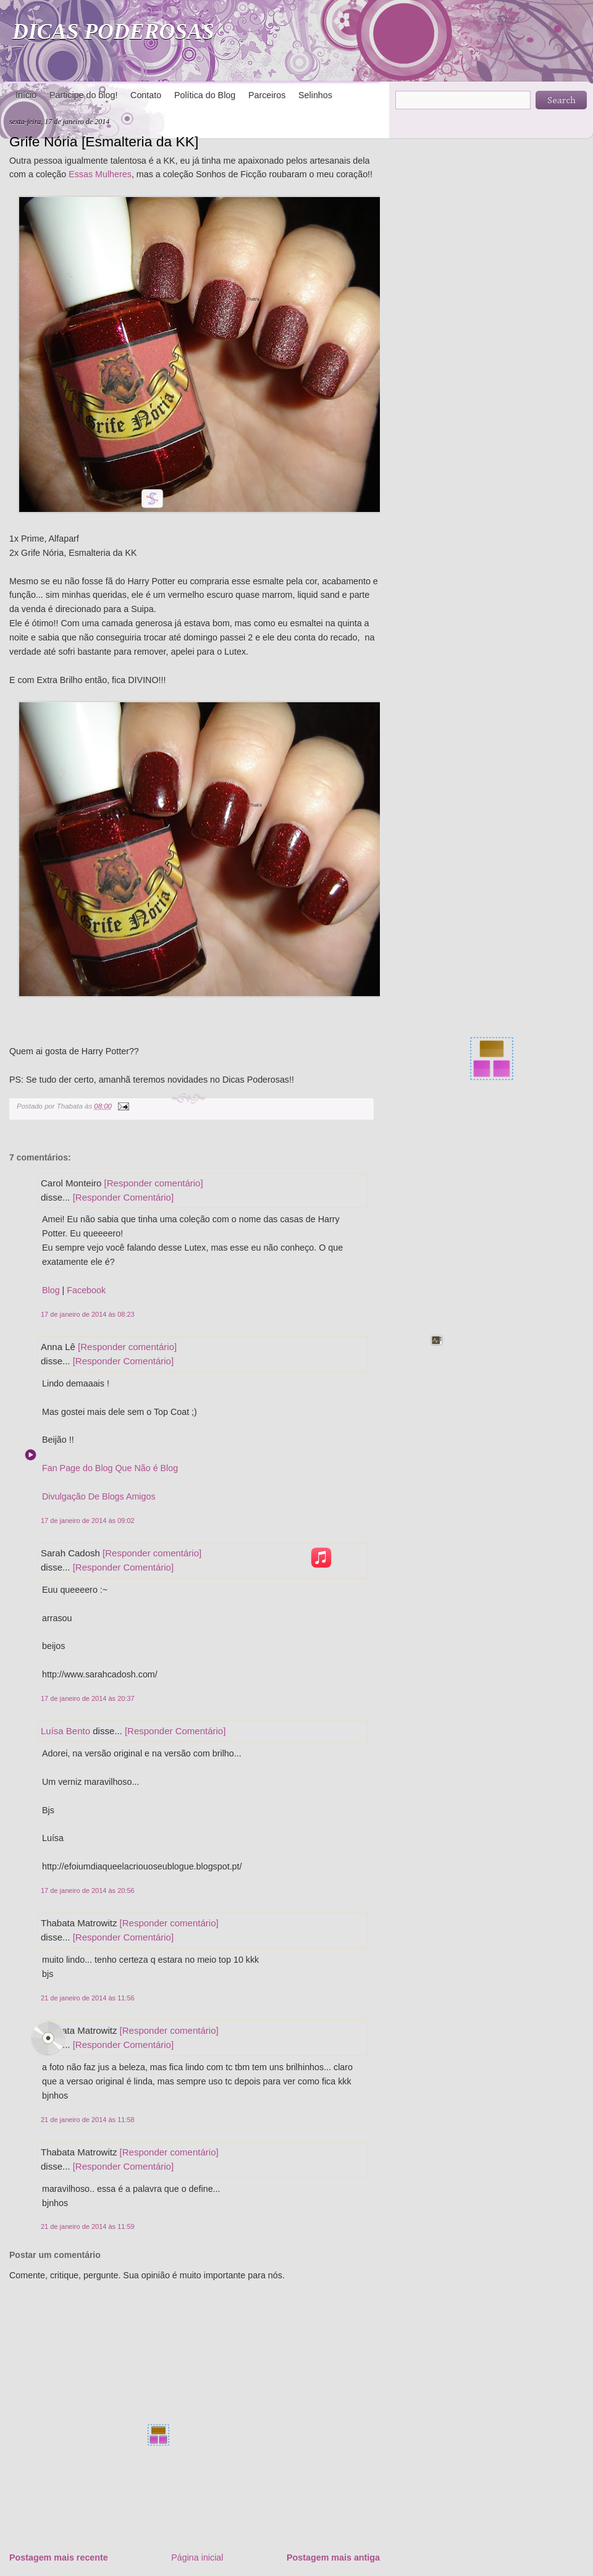  I want to click on open system monitor application, so click(437, 1340).